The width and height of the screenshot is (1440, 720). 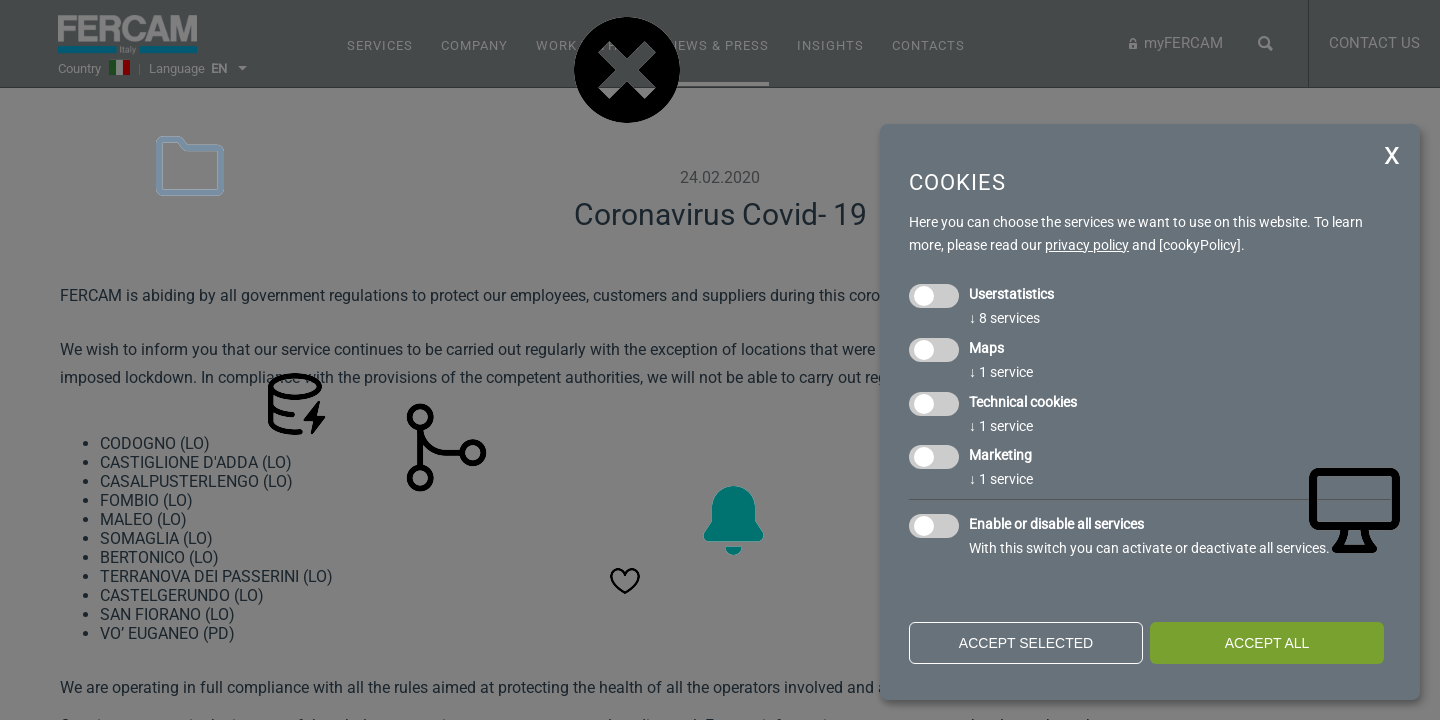 What do you see at coordinates (733, 520) in the screenshot?
I see `view notifications` at bounding box center [733, 520].